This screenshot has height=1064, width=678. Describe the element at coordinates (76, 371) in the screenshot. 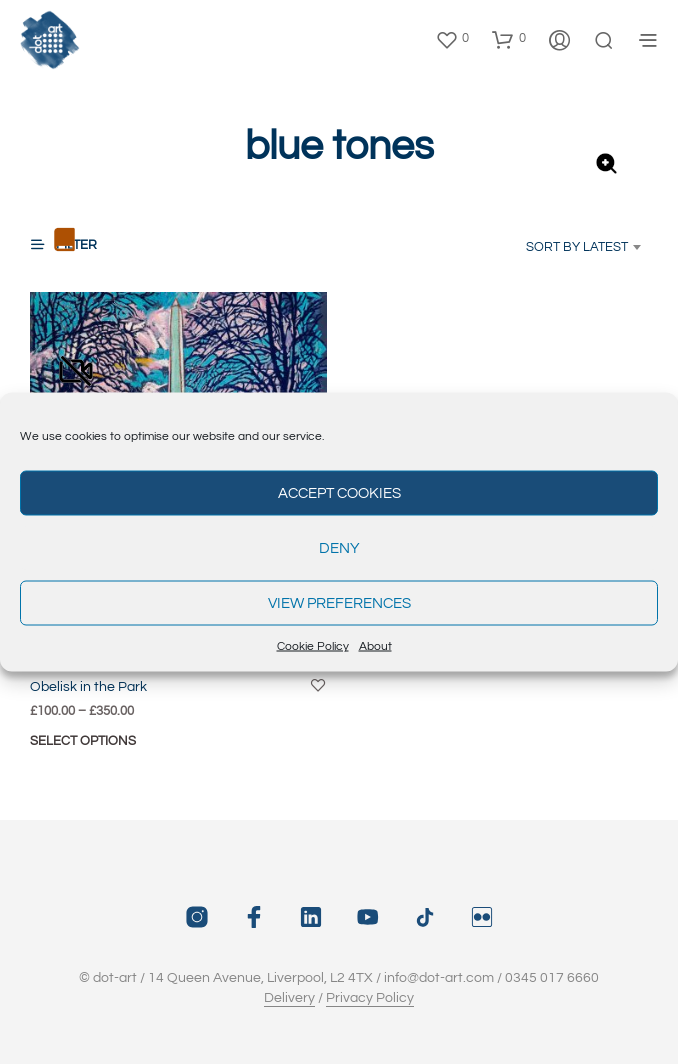

I see `video camera is turned off` at that location.